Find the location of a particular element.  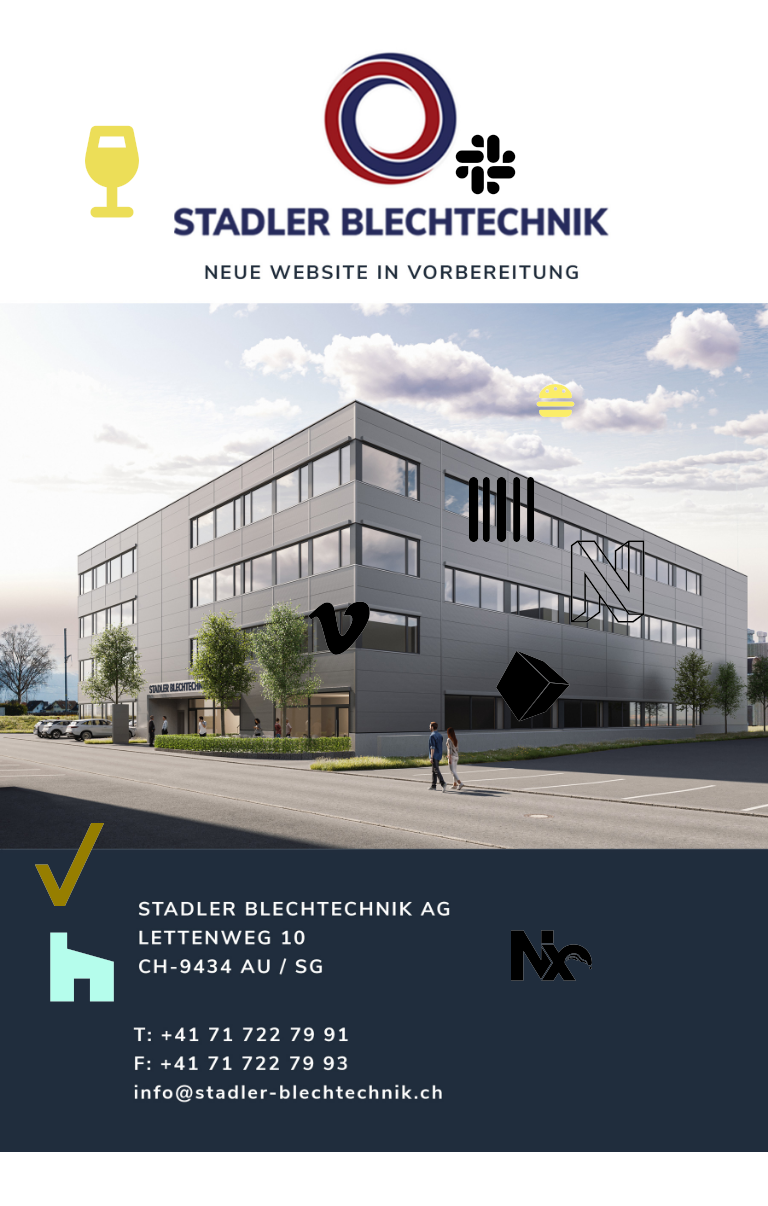

visit anycubic website or store is located at coordinates (533, 686).